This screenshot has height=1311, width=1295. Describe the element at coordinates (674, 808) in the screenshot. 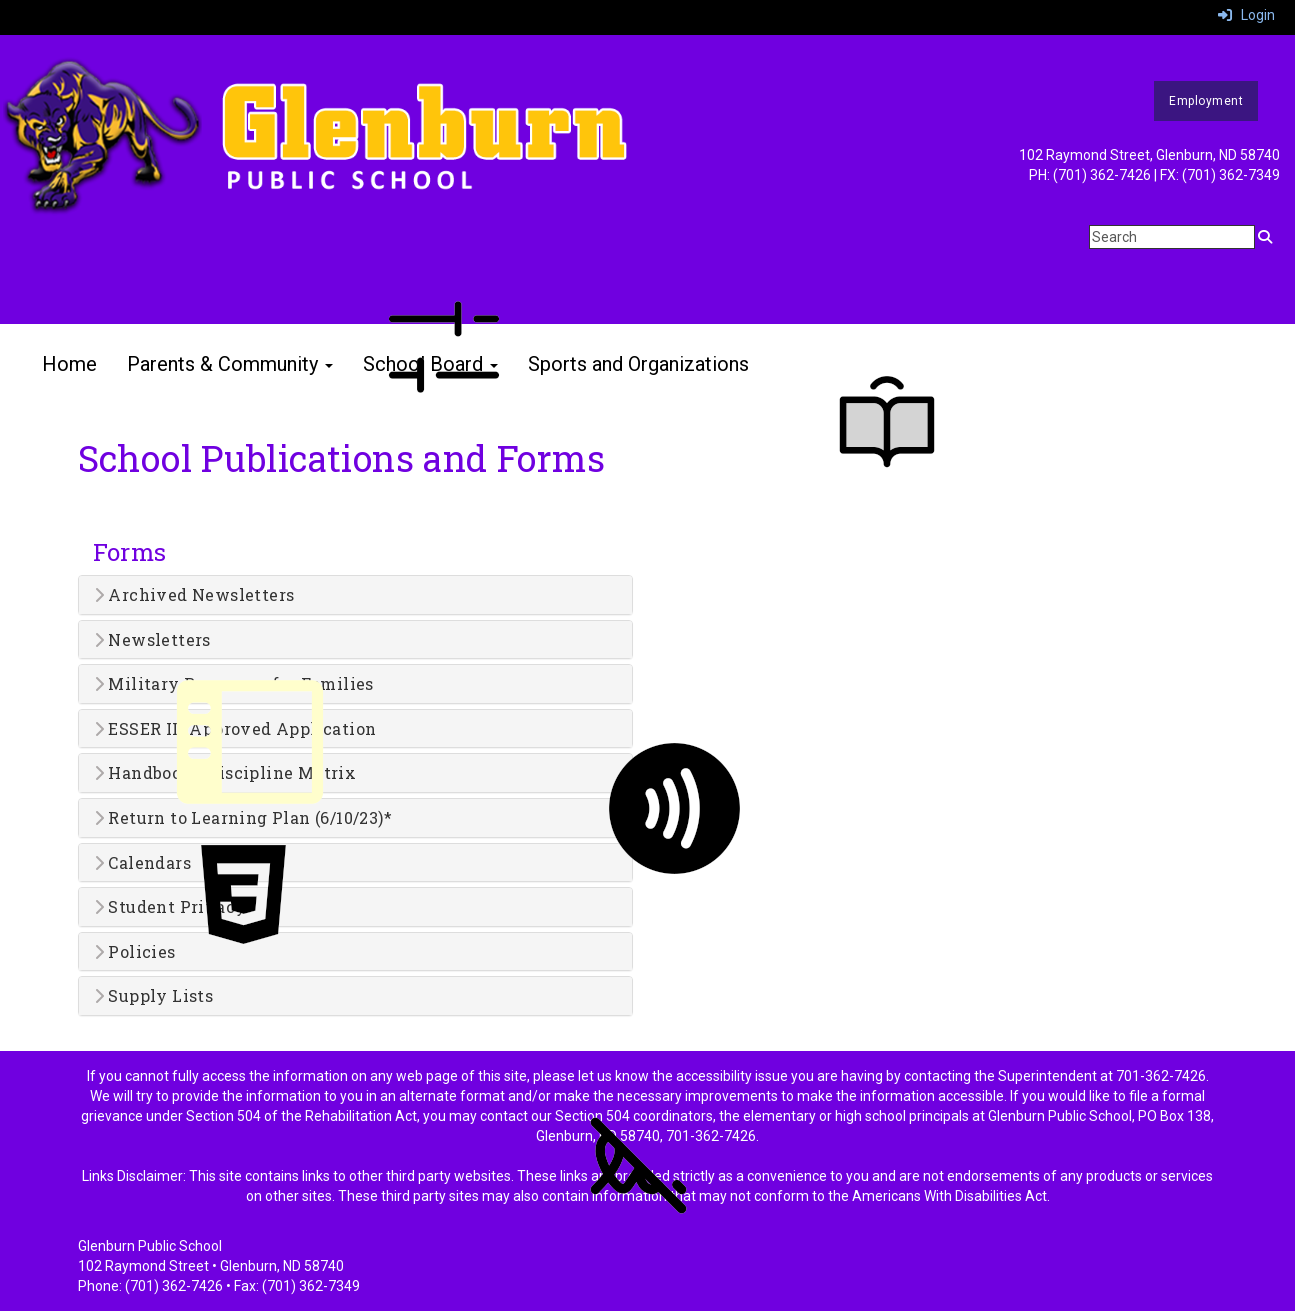

I see `tap to pay with contactless payment` at that location.